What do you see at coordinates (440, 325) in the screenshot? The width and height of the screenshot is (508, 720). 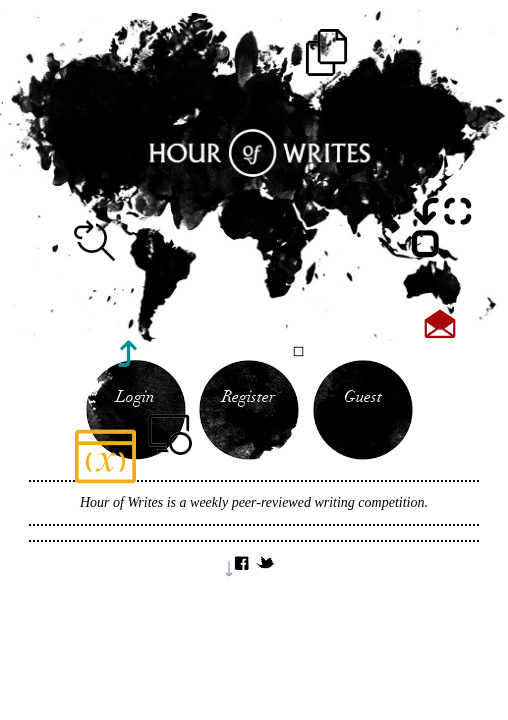 I see `view an opened or read email message` at bounding box center [440, 325].